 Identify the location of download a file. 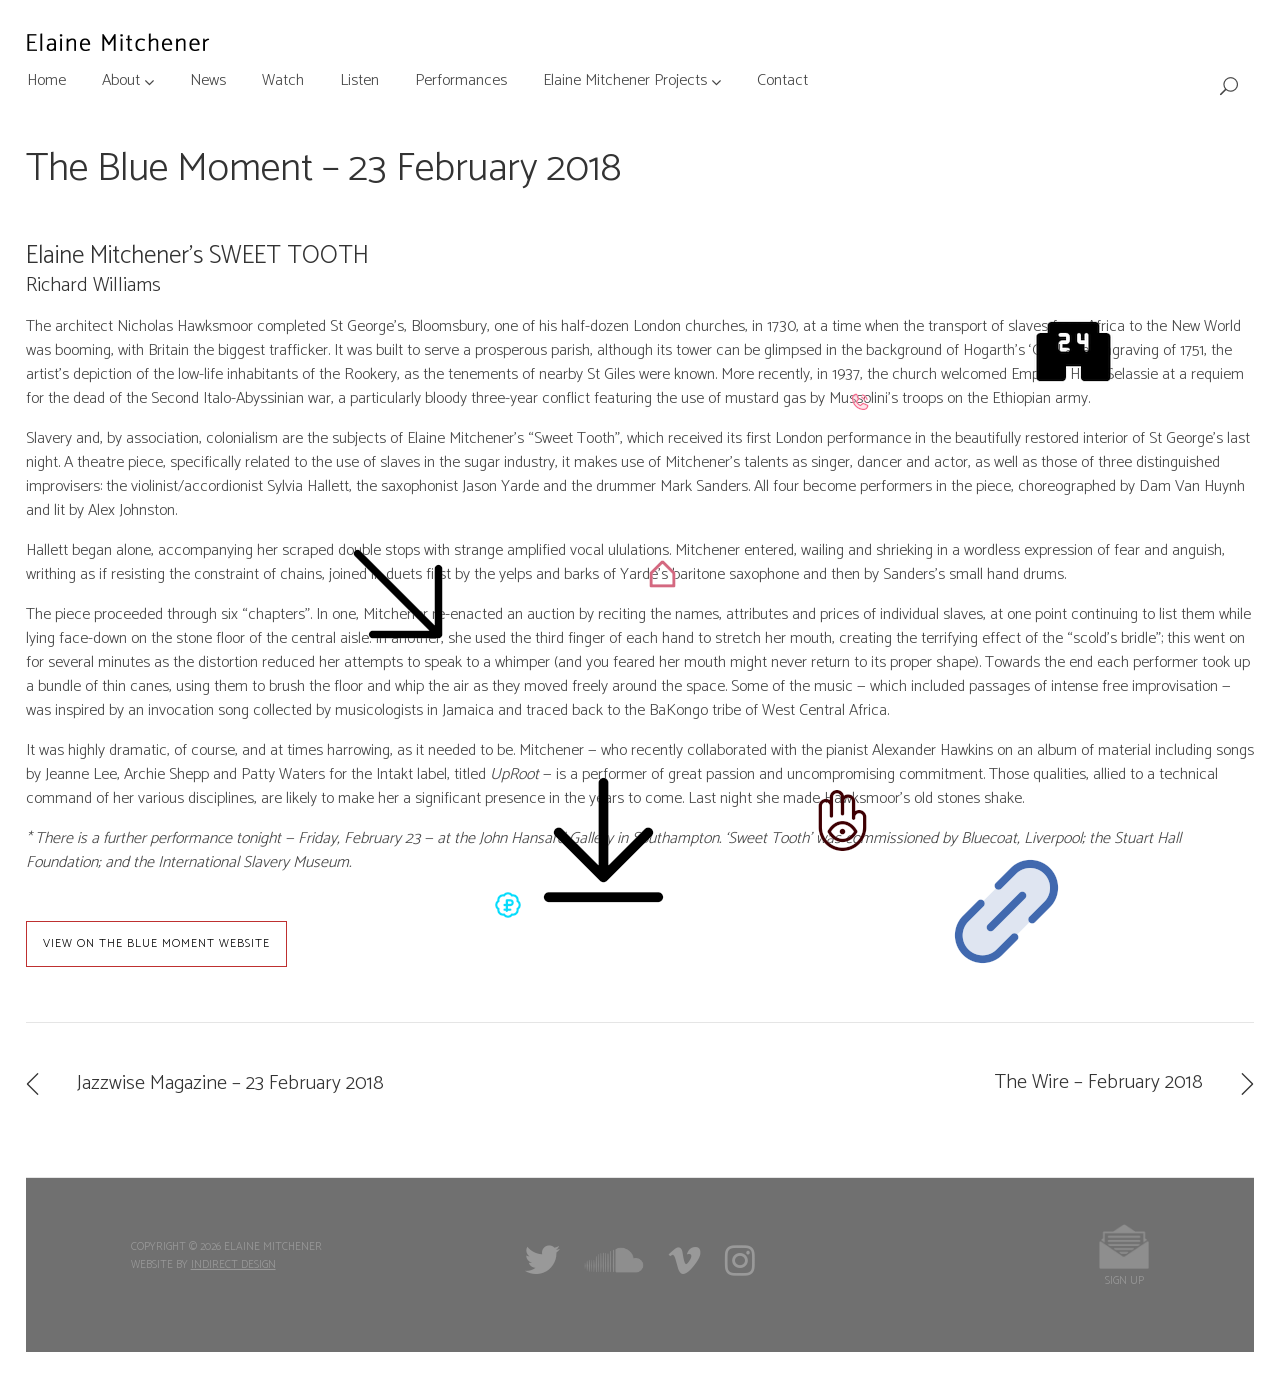
(603, 842).